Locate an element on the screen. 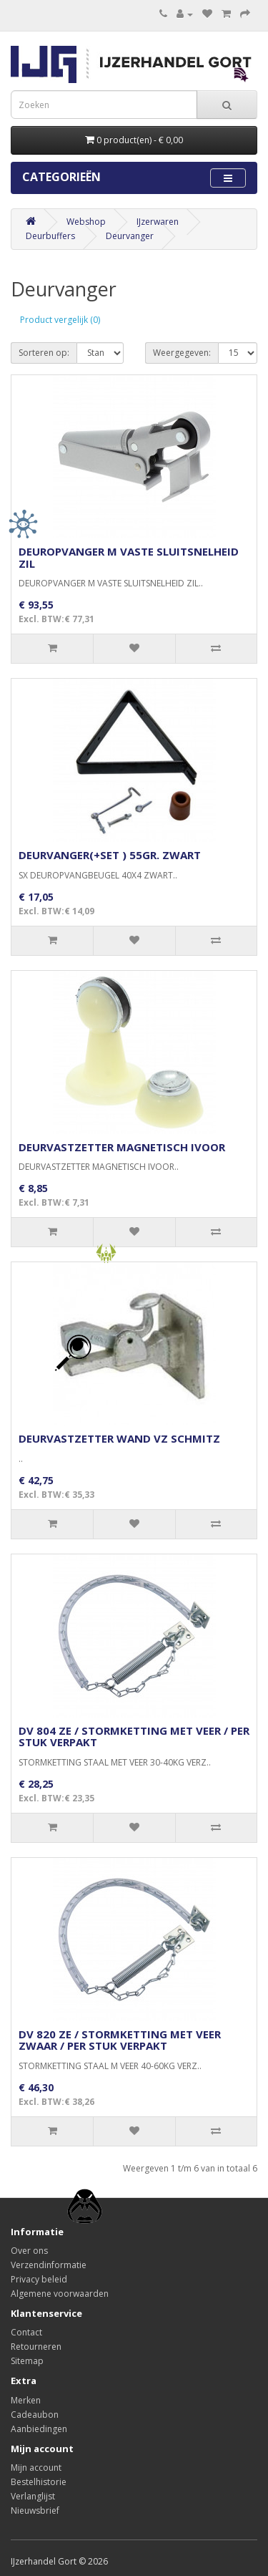 Image resolution: width=268 pixels, height=2576 pixels. indicates a special achievement or rare reward is located at coordinates (242, 75).